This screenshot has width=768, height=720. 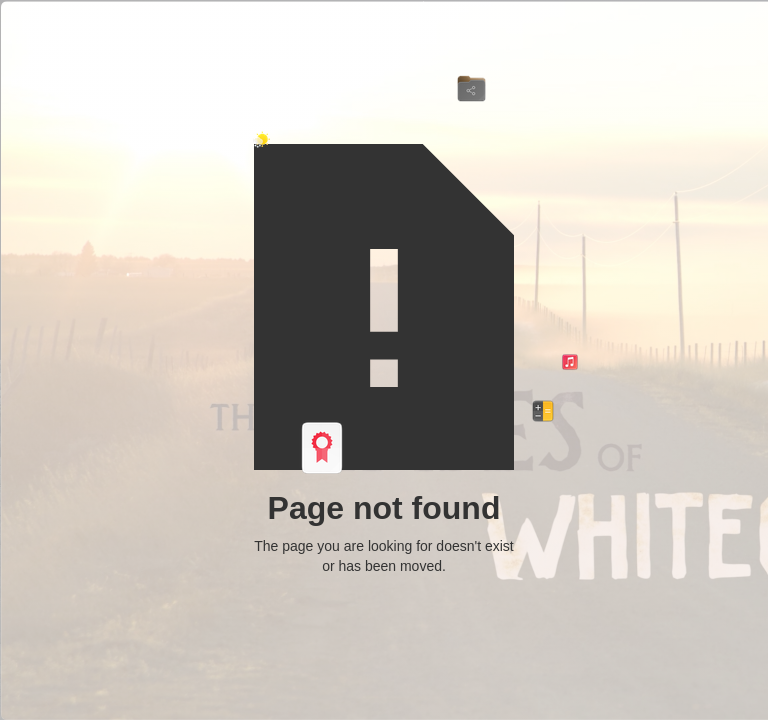 What do you see at coordinates (322, 448) in the screenshot?
I see `a pkcs7 certificate file or security credential` at bounding box center [322, 448].